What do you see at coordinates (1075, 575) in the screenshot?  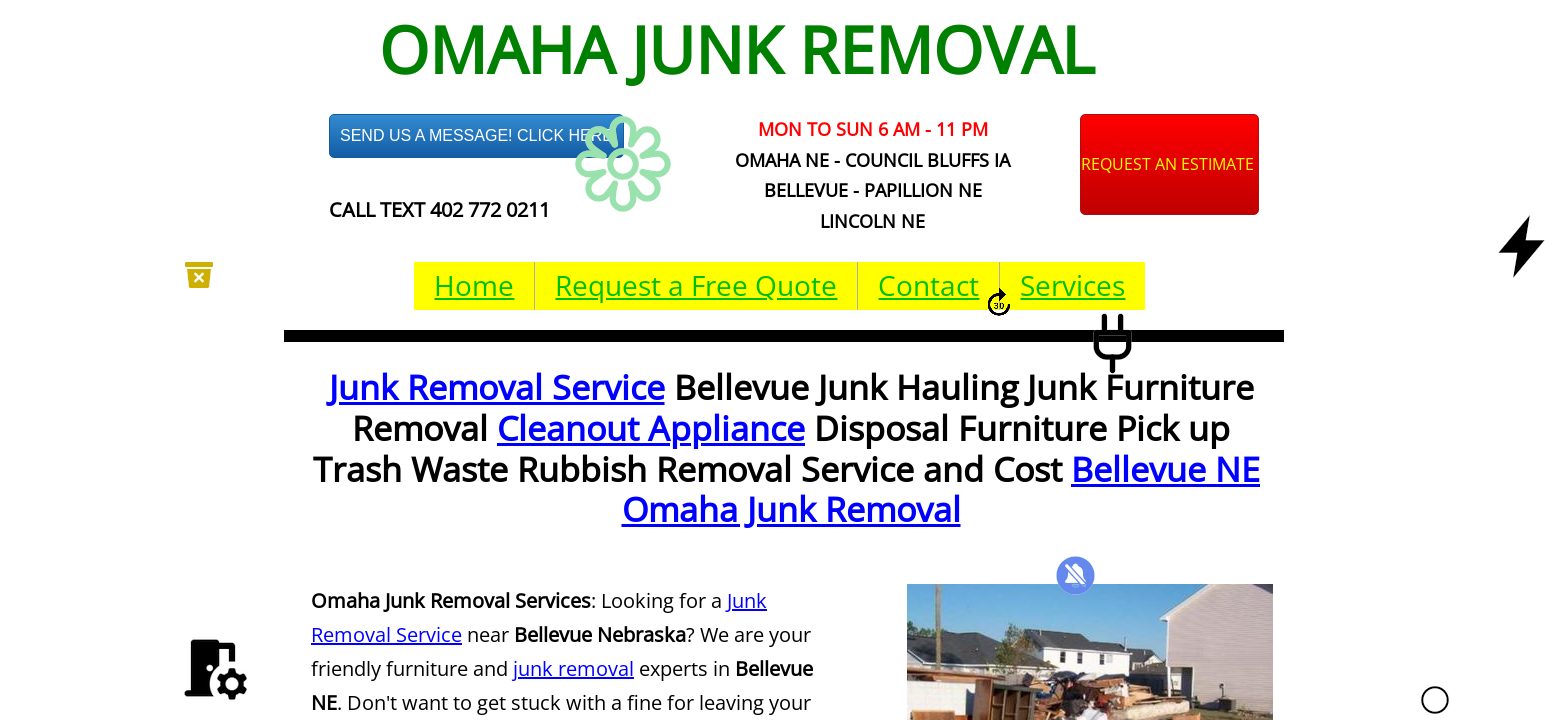 I see `notifications are currently muted or disabled` at bounding box center [1075, 575].